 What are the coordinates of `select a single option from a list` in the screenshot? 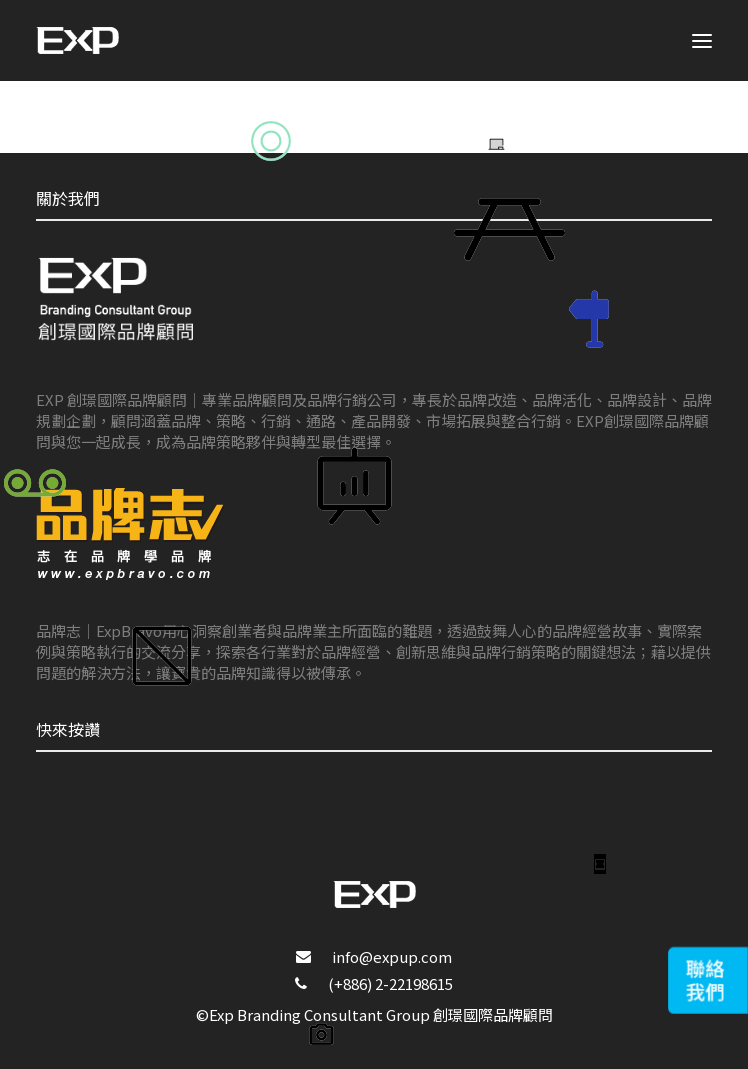 It's located at (271, 141).